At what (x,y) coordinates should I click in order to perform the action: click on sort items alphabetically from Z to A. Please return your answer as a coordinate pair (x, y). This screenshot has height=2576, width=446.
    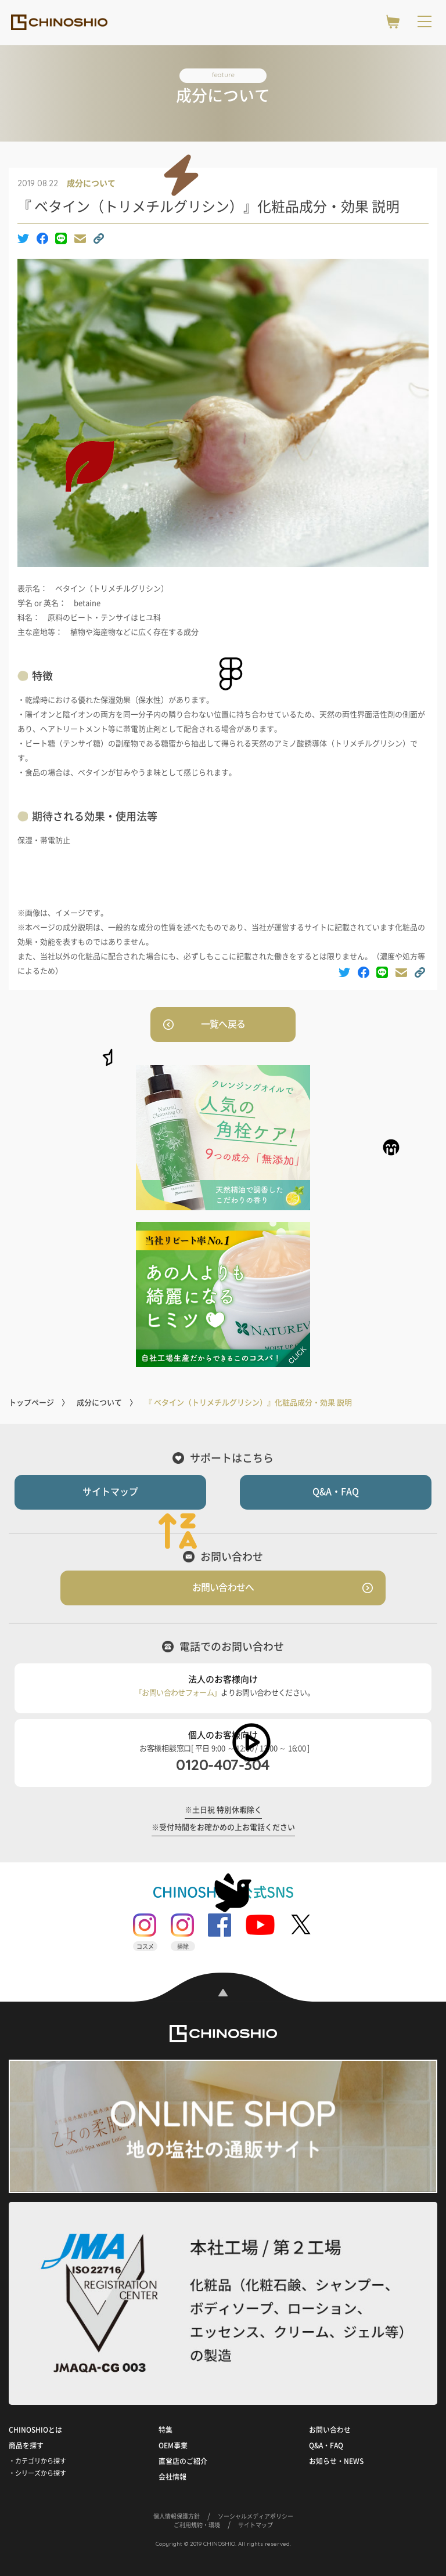
    Looking at the image, I should click on (178, 1531).